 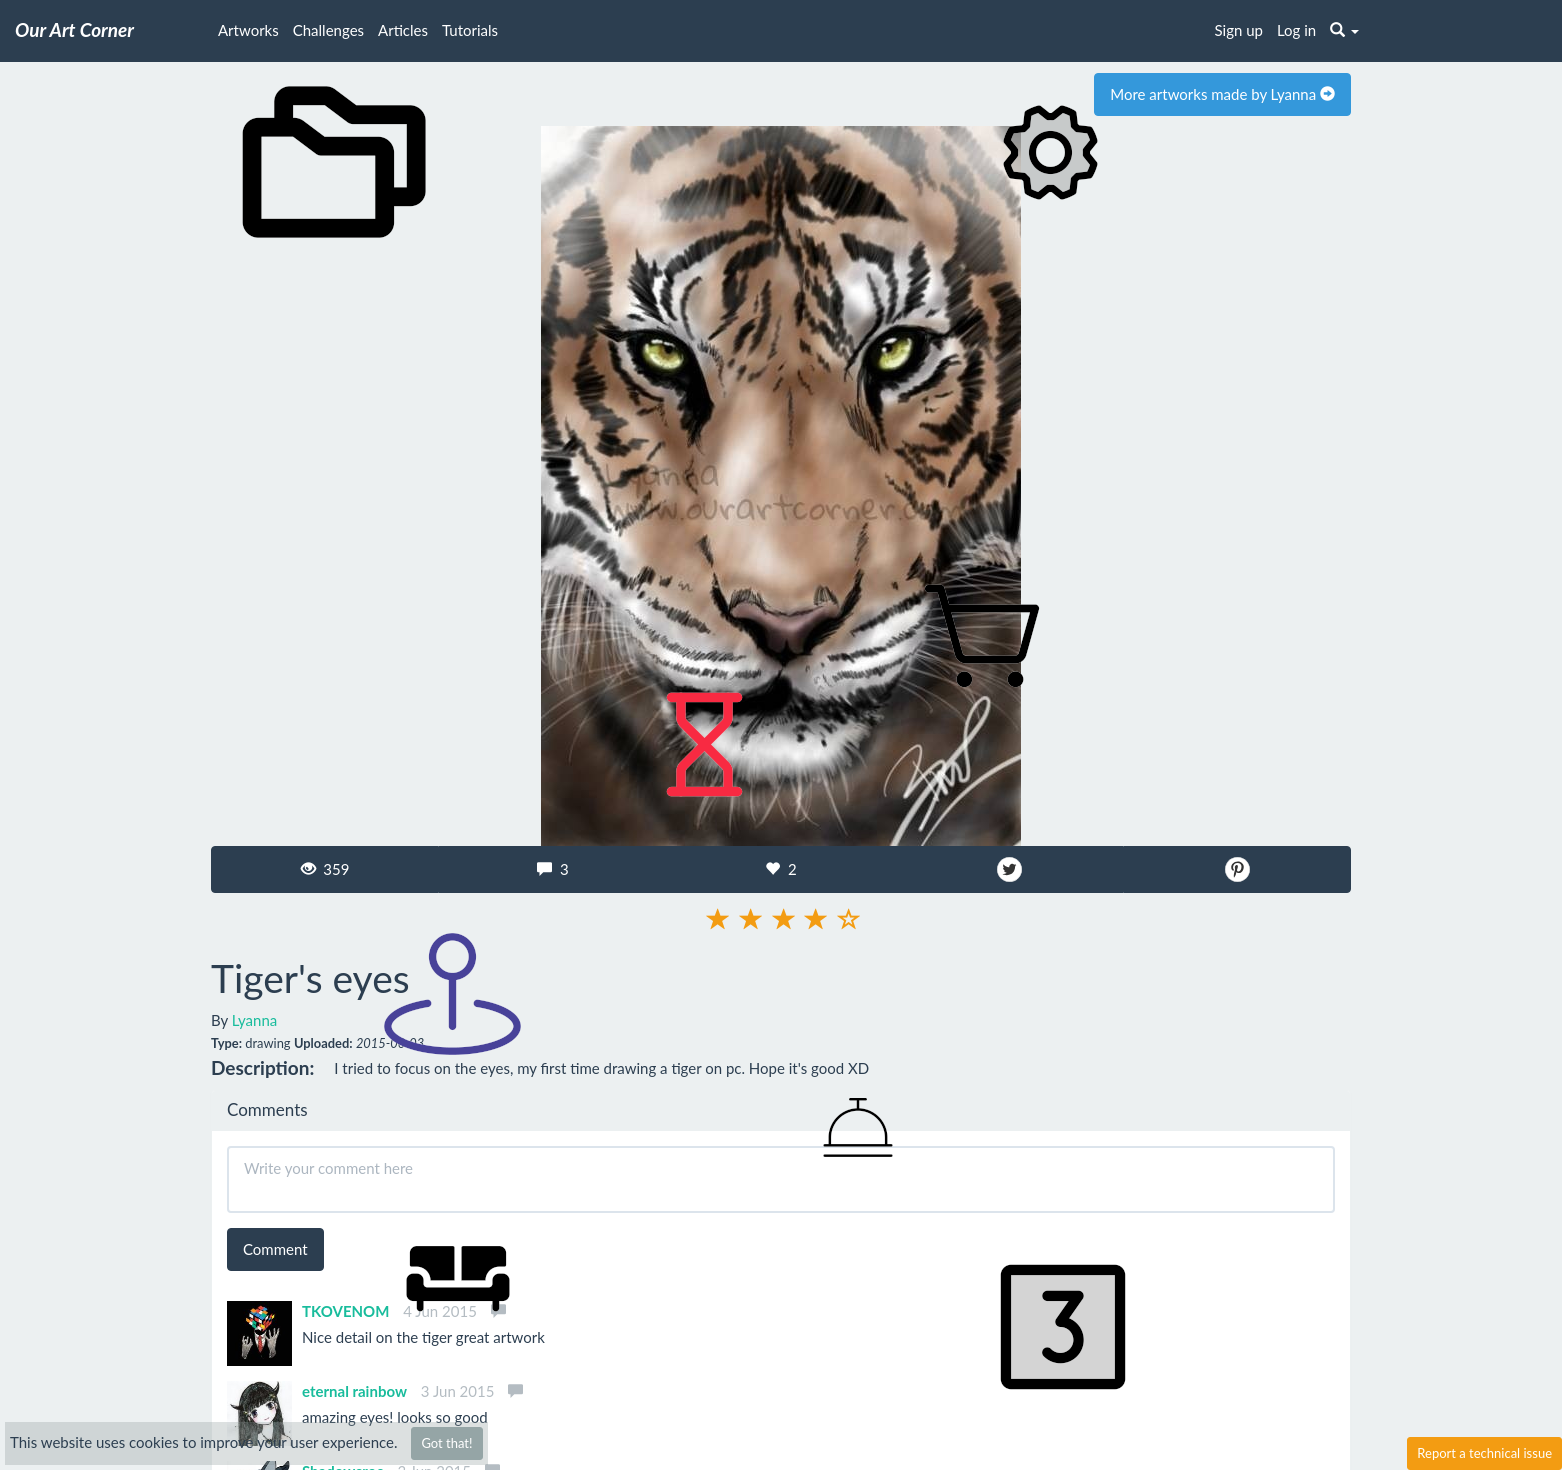 What do you see at coordinates (704, 744) in the screenshot?
I see `indicates loading or processing in progress` at bounding box center [704, 744].